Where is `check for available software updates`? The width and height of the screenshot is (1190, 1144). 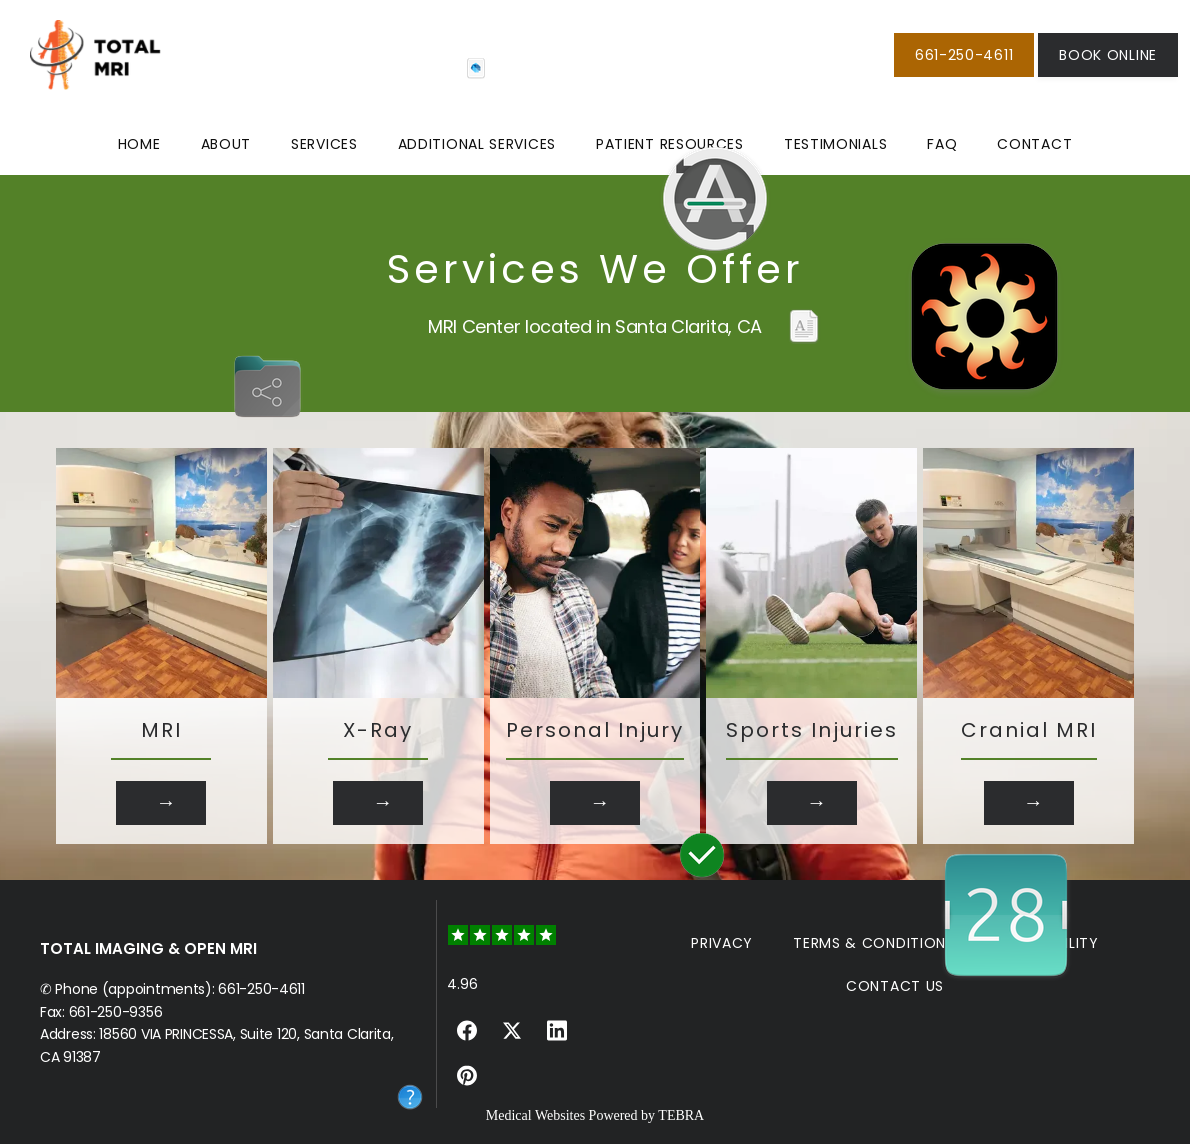
check for available software updates is located at coordinates (715, 199).